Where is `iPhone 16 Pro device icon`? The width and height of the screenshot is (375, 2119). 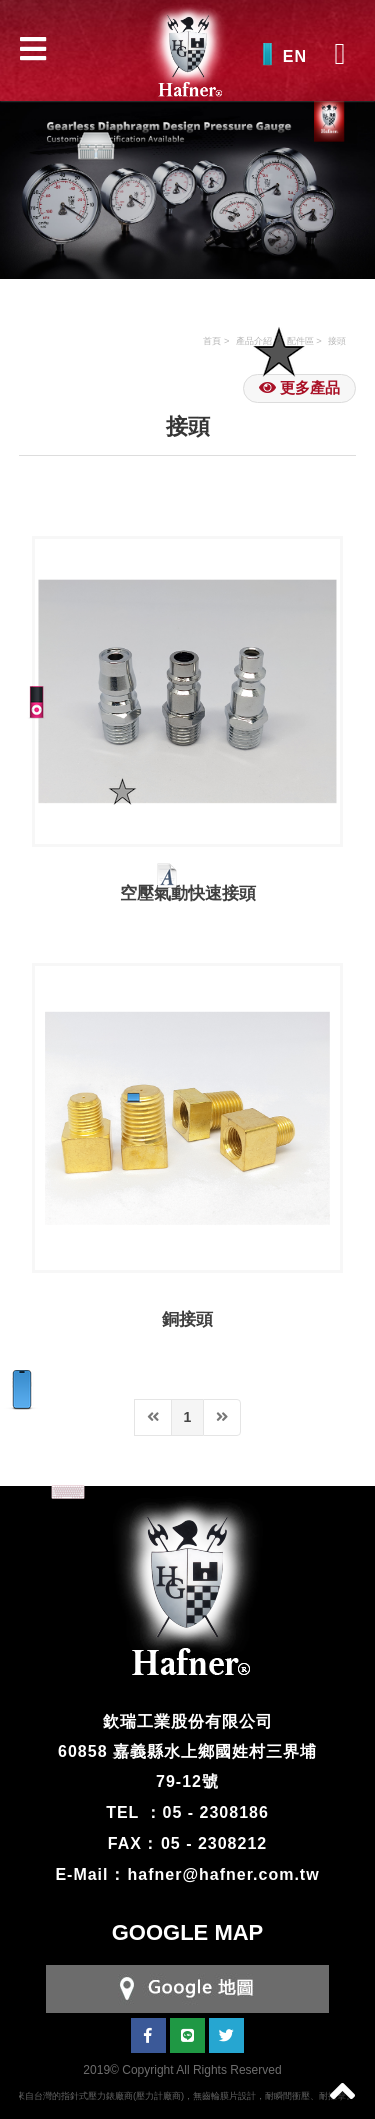 iPhone 16 Pro device icon is located at coordinates (22, 1390).